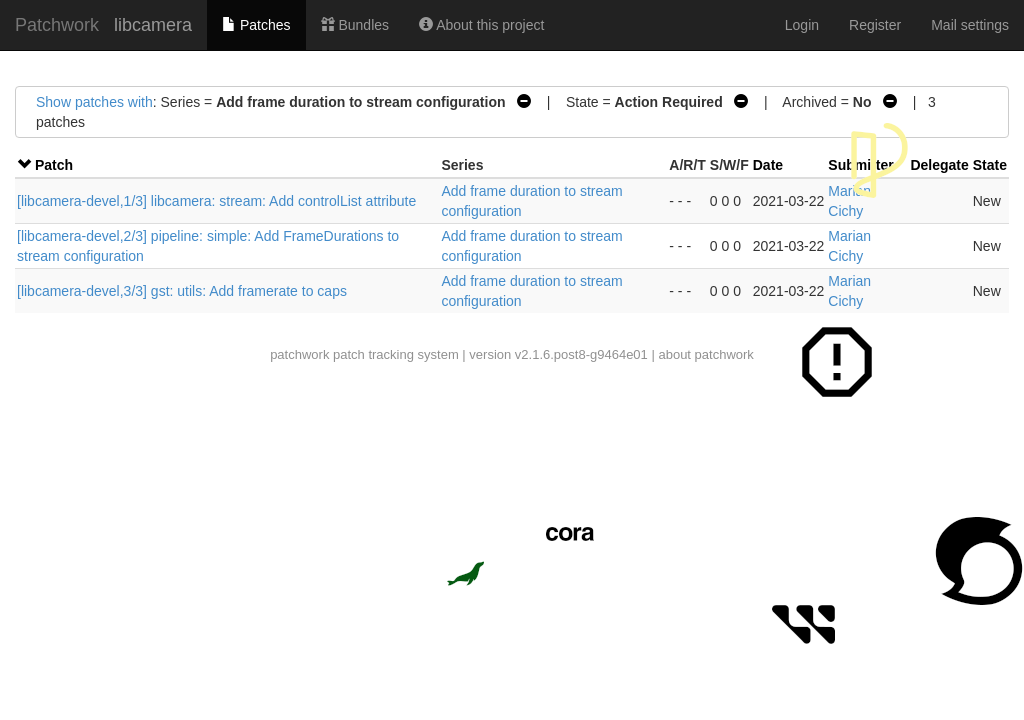 Image resolution: width=1024 pixels, height=720 pixels. What do you see at coordinates (570, 534) in the screenshot?
I see `Cora brand logo` at bounding box center [570, 534].